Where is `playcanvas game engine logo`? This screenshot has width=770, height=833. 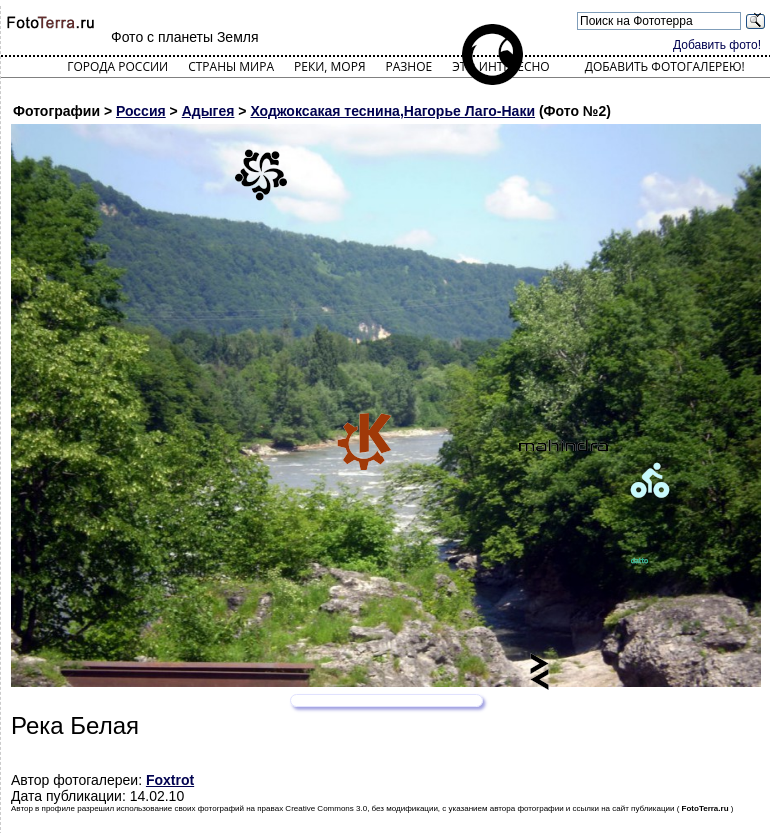
playcanvas game engine logo is located at coordinates (539, 671).